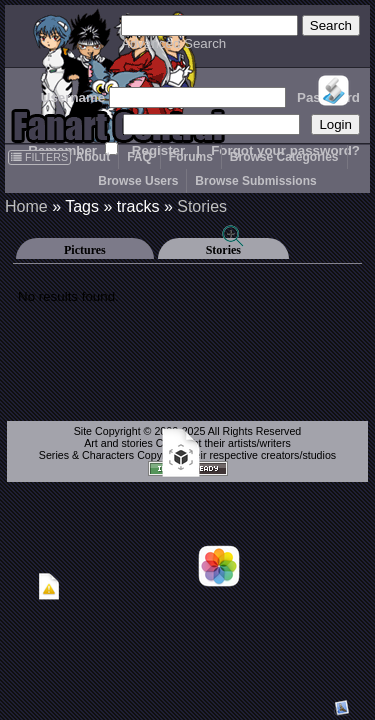 This screenshot has width=375, height=720. I want to click on report a problem or issue with a file, so click(49, 587).